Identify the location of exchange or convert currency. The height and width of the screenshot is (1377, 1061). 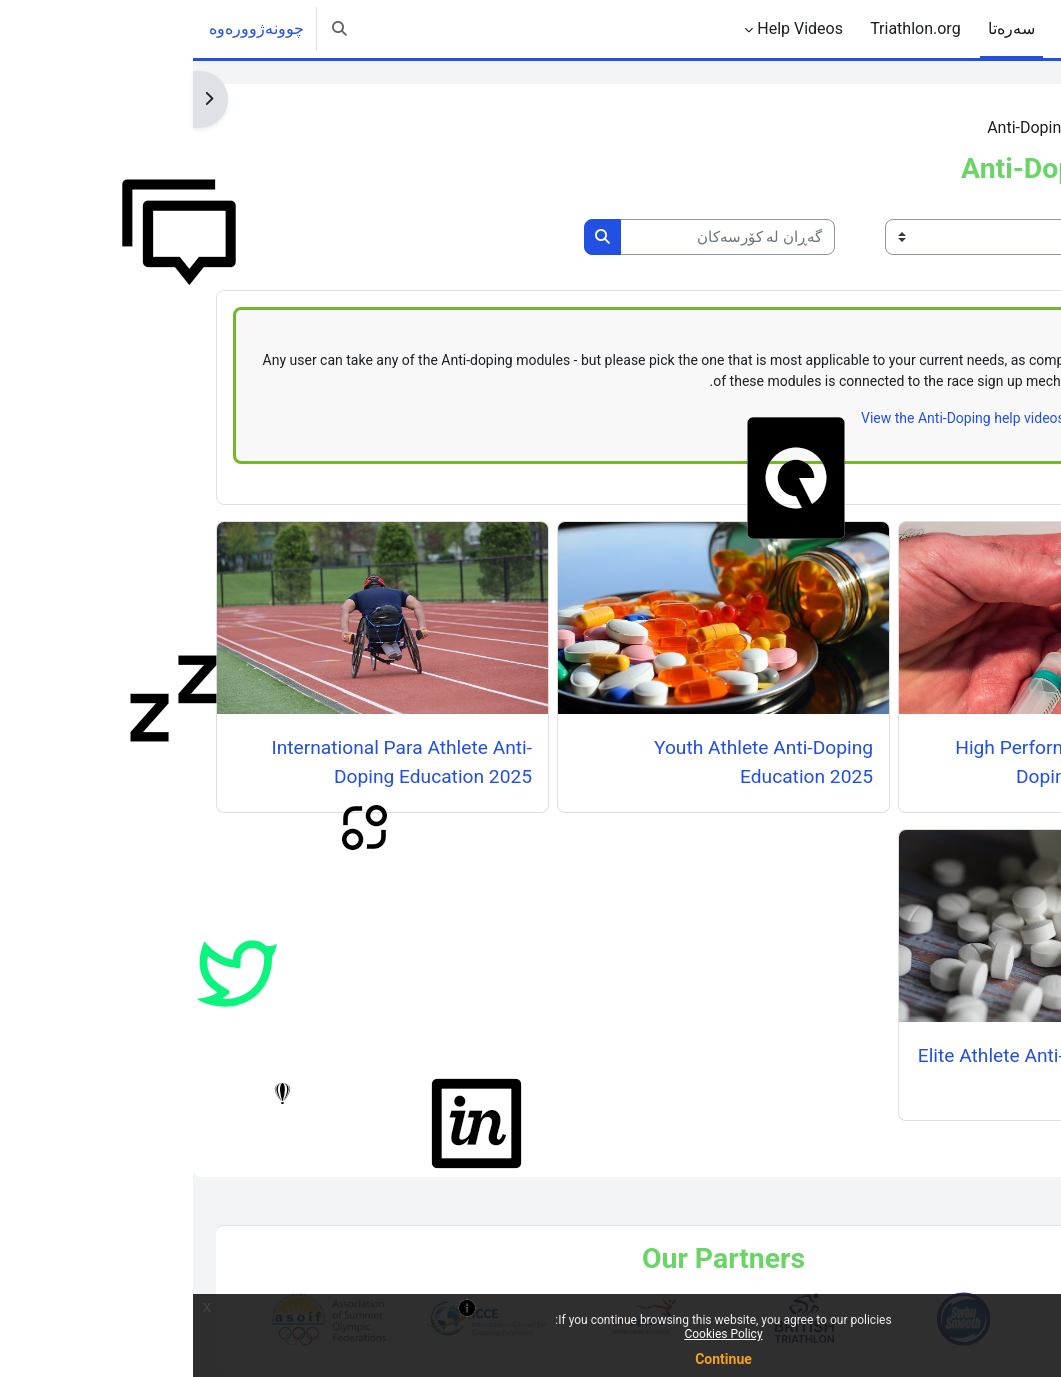
(364, 827).